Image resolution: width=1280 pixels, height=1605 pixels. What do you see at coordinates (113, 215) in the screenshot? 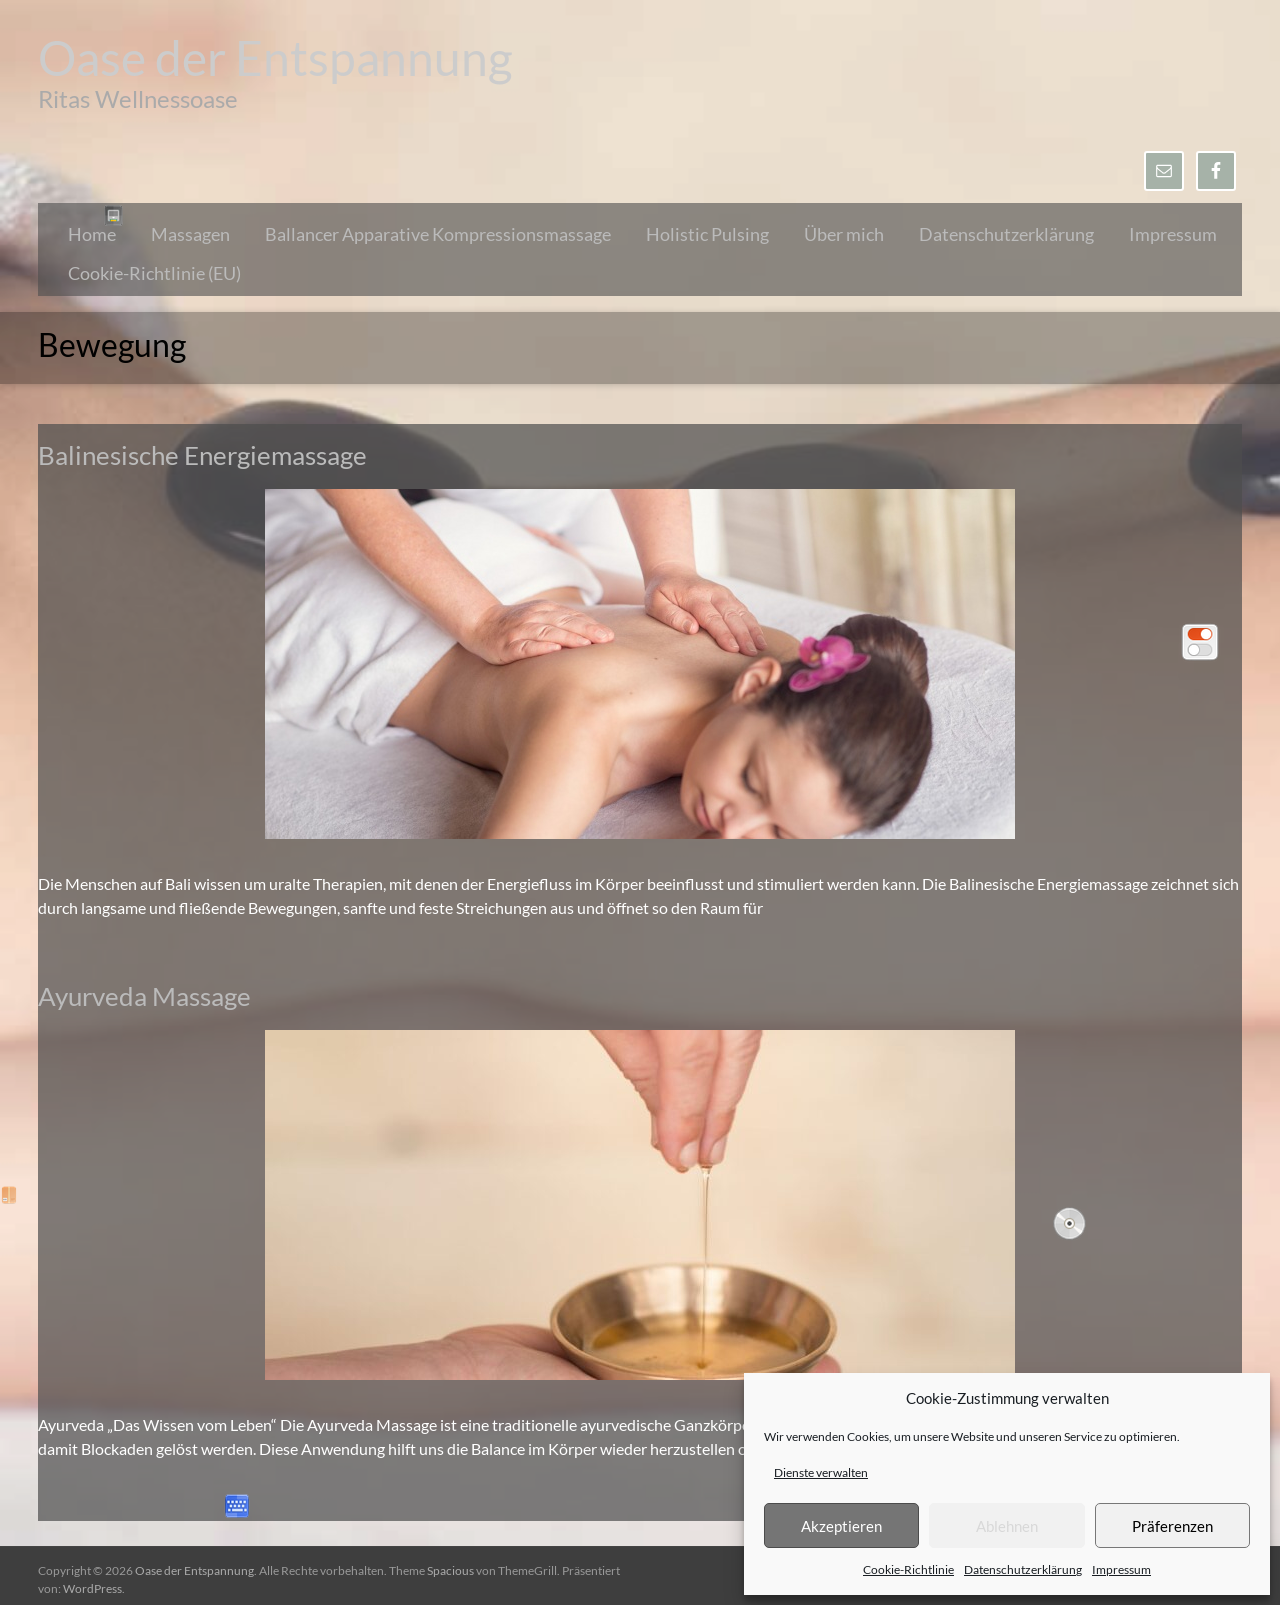
I see `nintendo ds rom file` at bounding box center [113, 215].